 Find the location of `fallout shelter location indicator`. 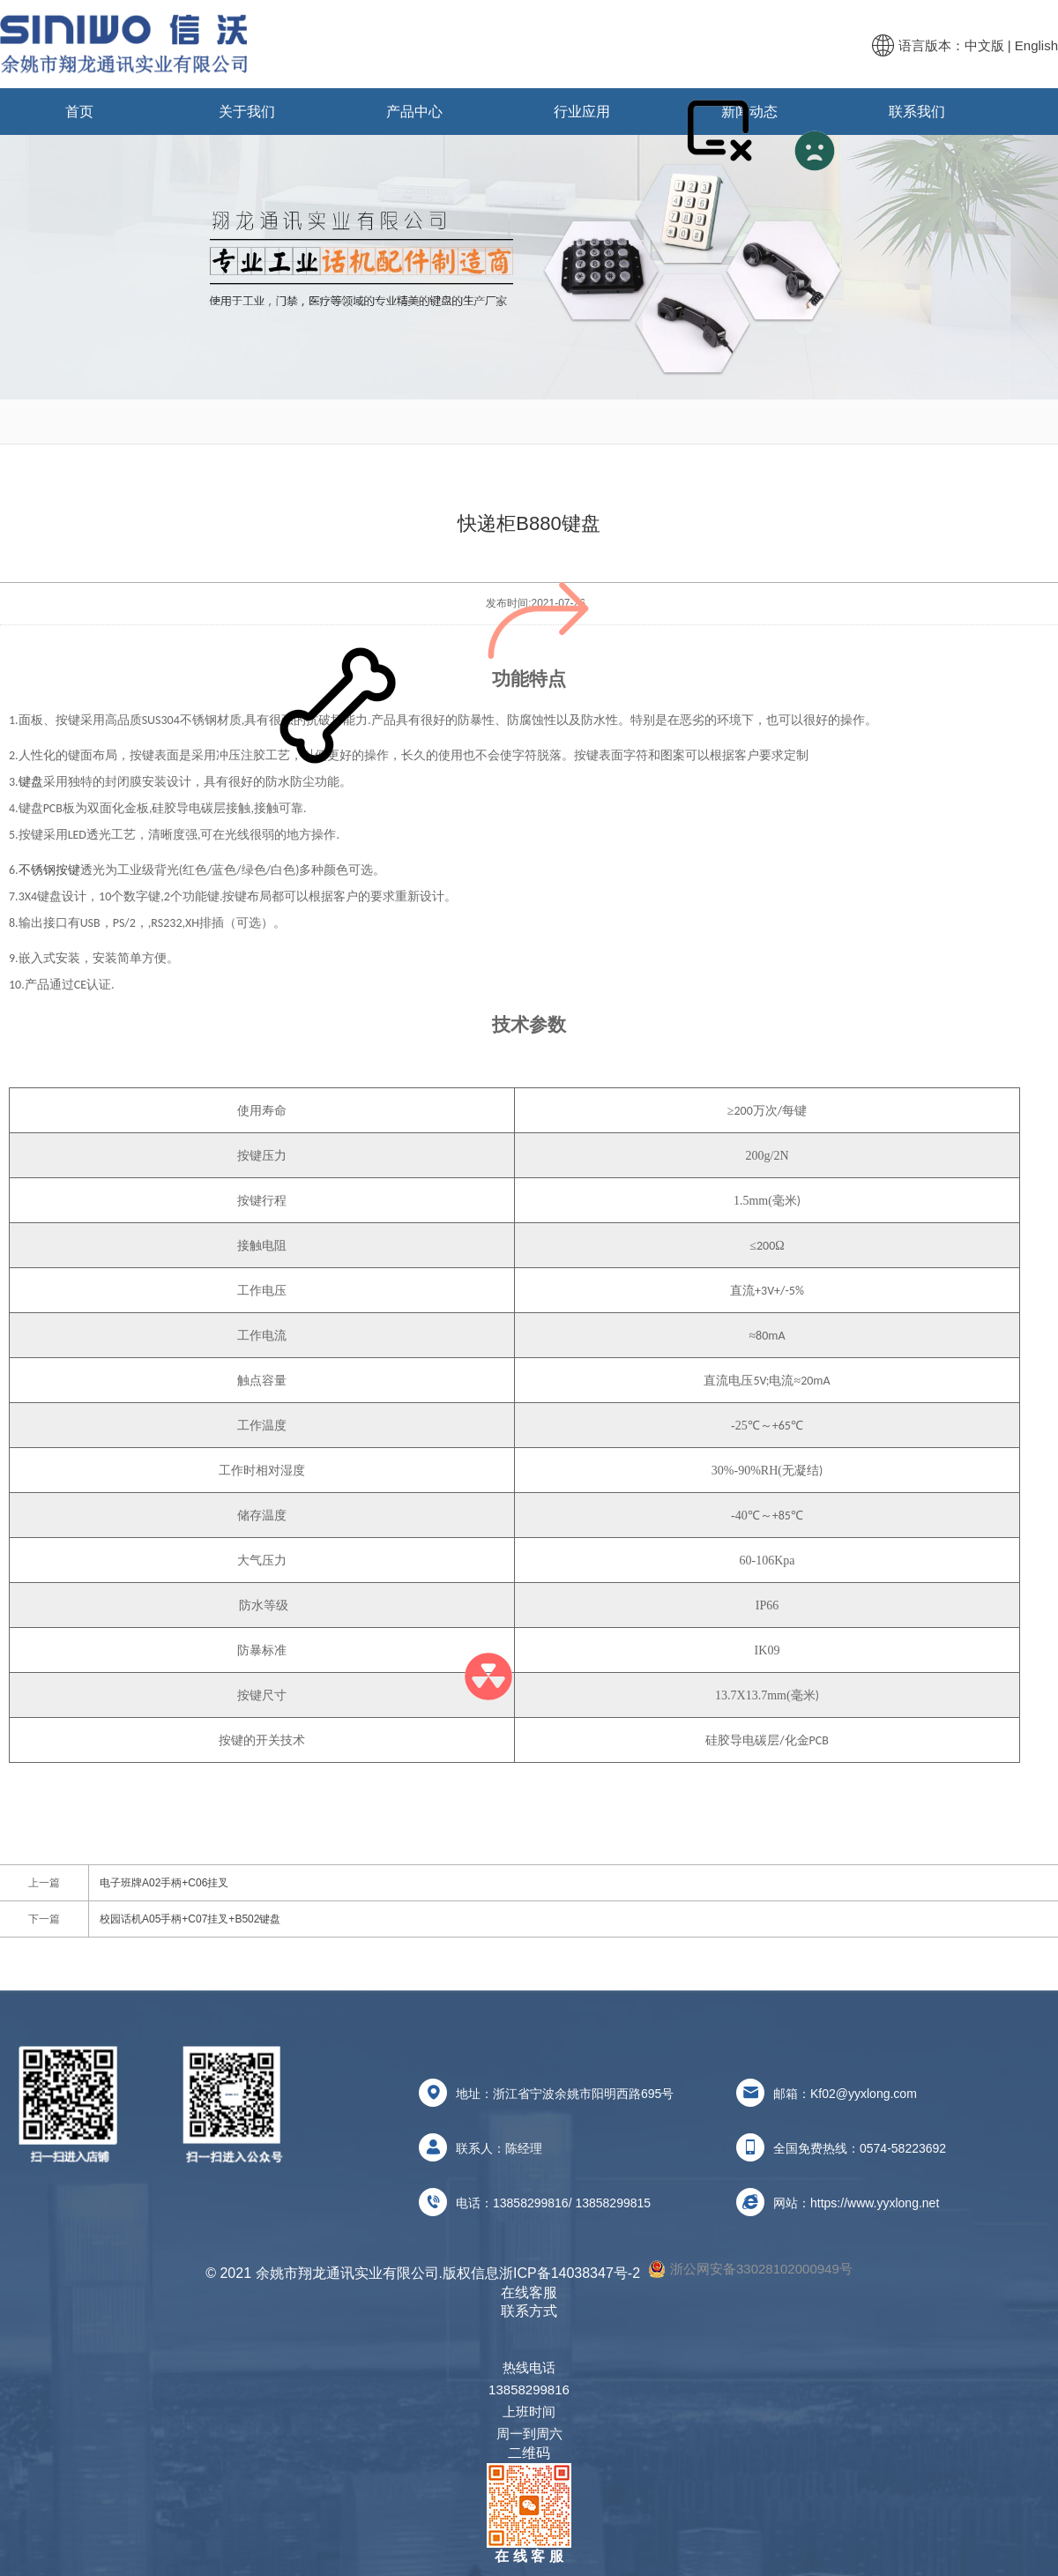

fallout shelter location indicator is located at coordinates (488, 1676).